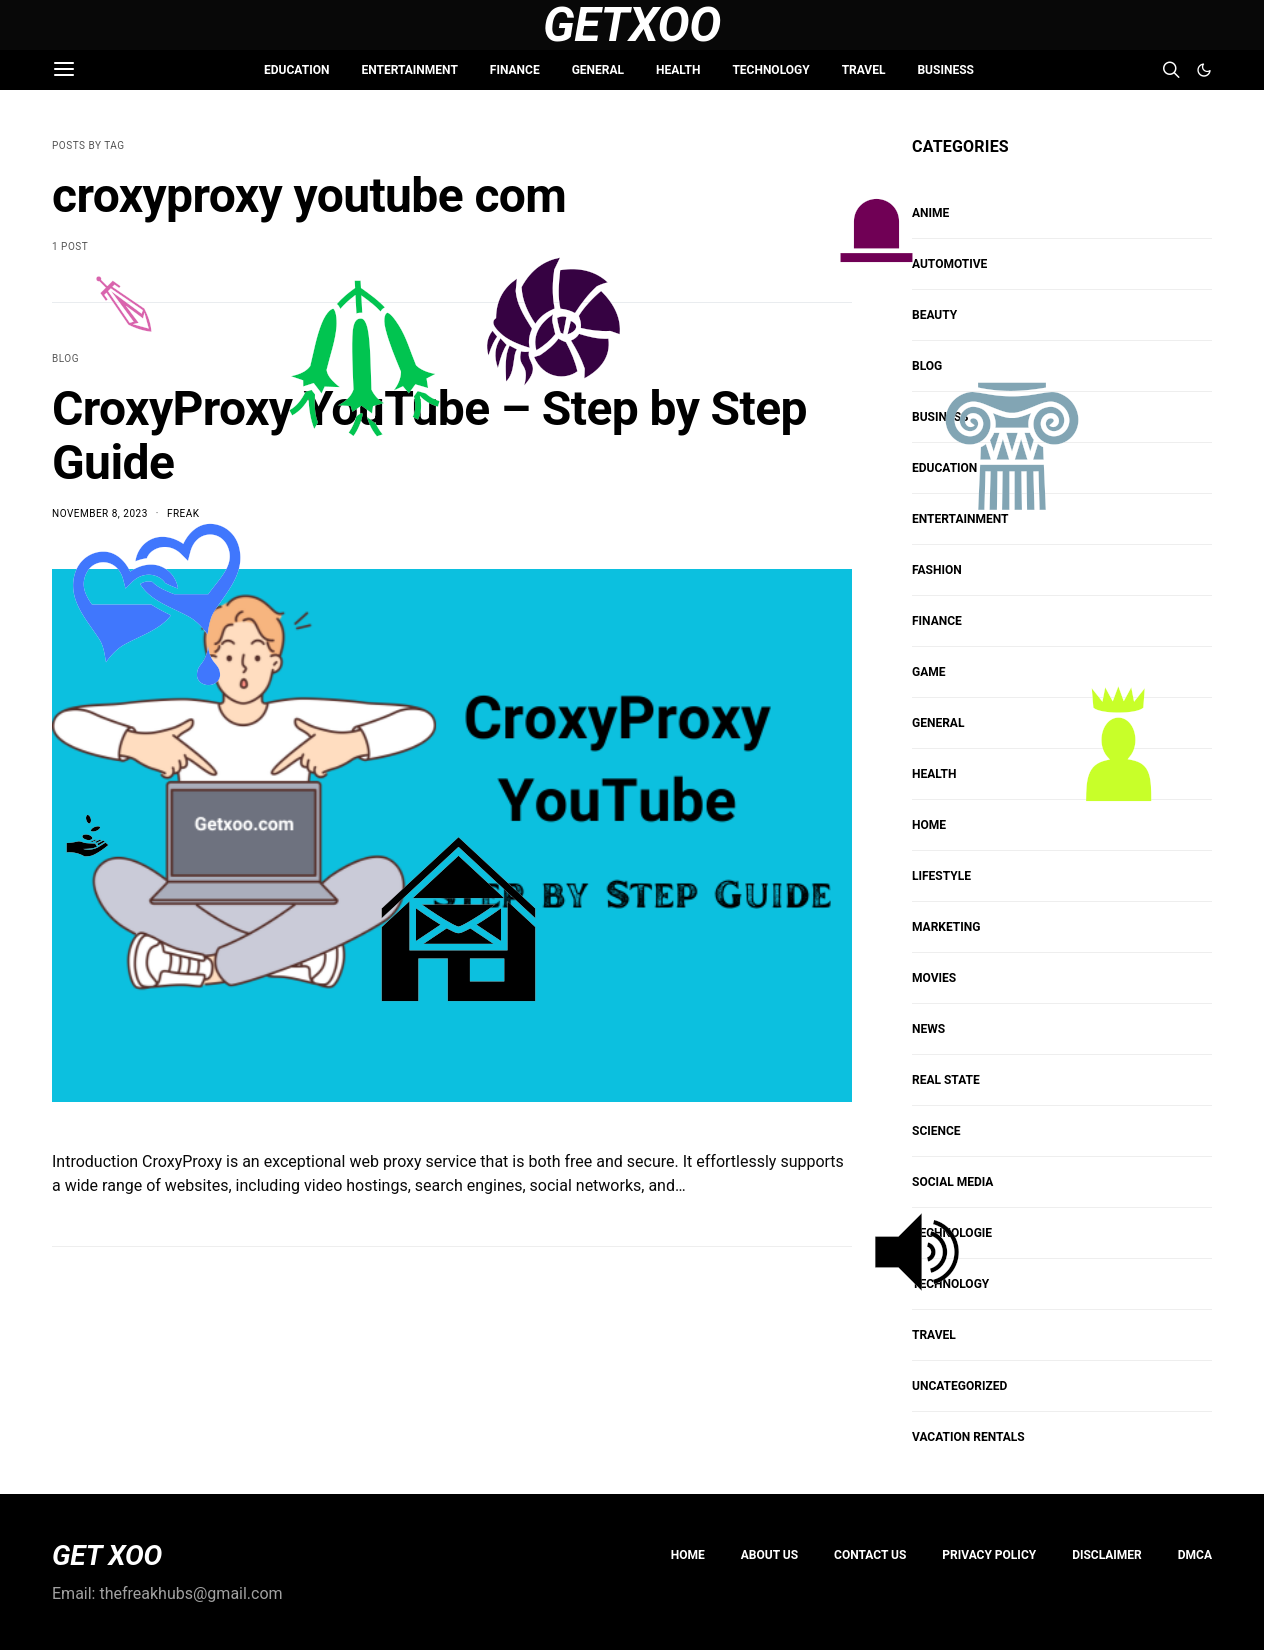 This screenshot has width=1264, height=1650. What do you see at coordinates (458, 918) in the screenshot?
I see `find nearby post office locations` at bounding box center [458, 918].